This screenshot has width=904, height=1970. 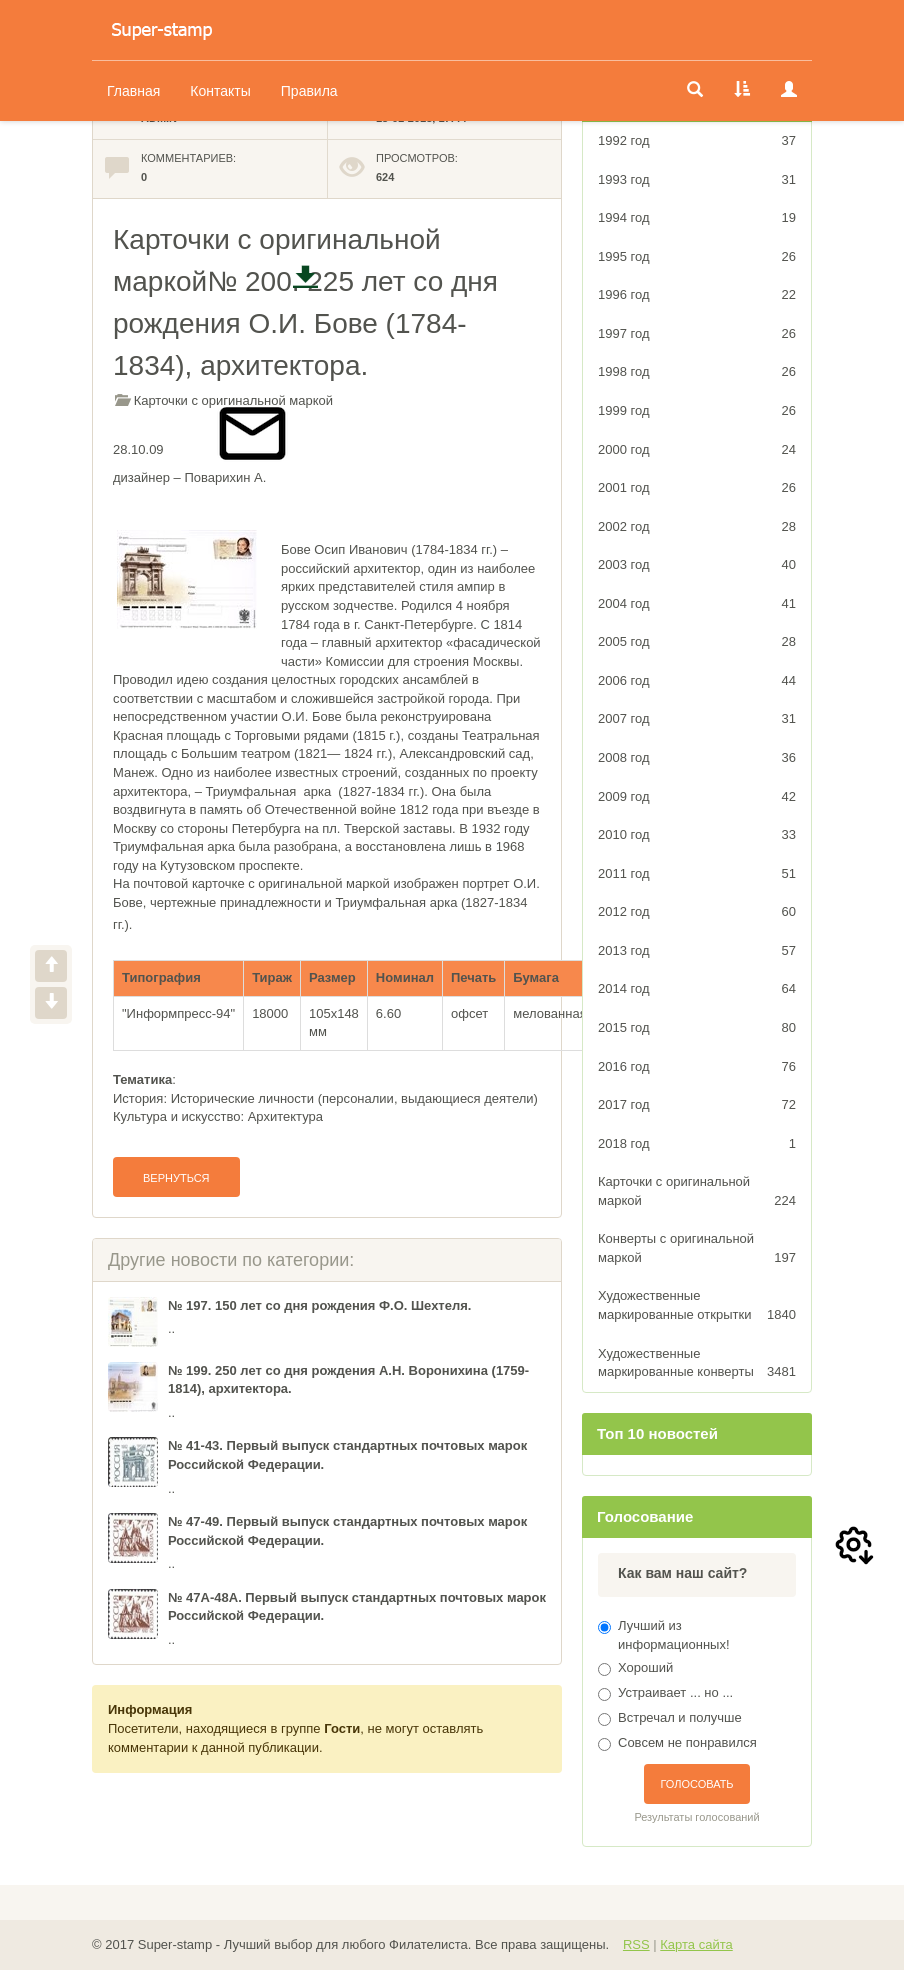 What do you see at coordinates (853, 1544) in the screenshot?
I see `download or export settings` at bounding box center [853, 1544].